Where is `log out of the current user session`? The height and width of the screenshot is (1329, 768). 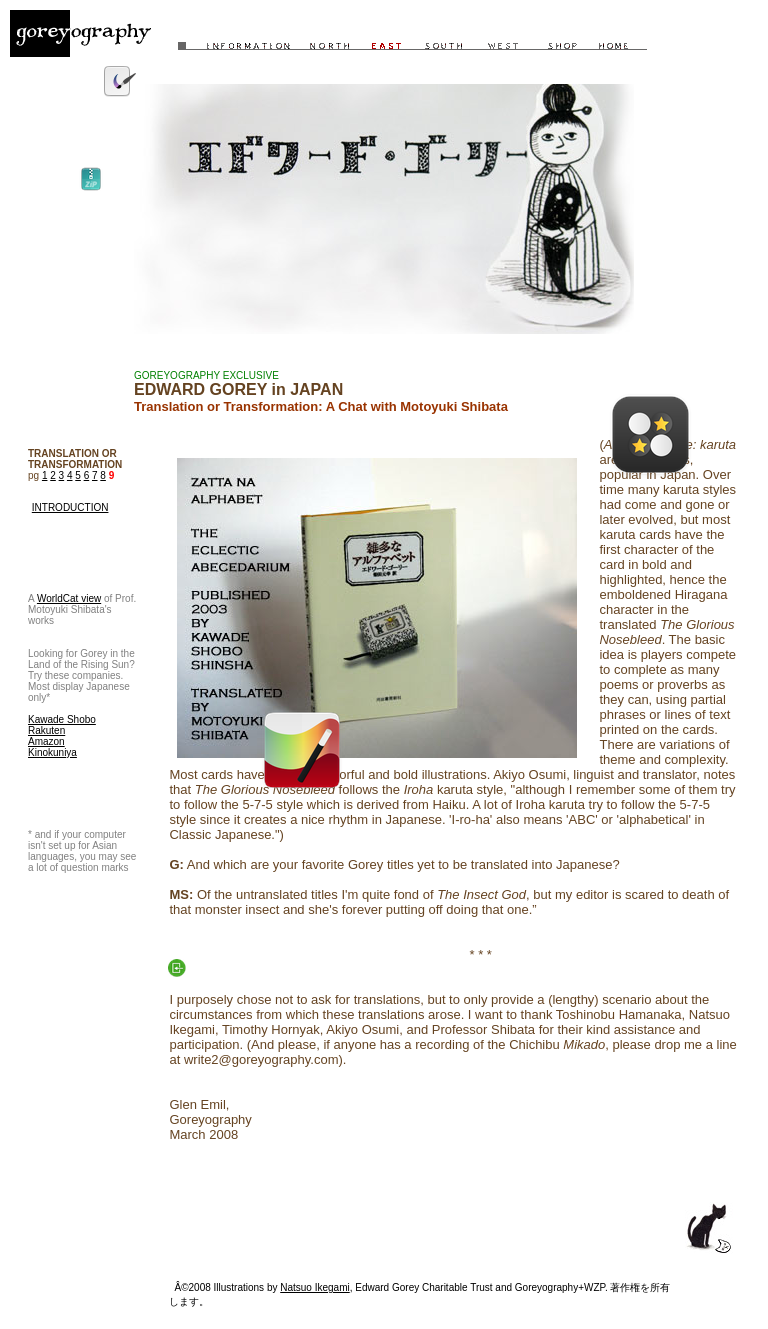
log out of the current user session is located at coordinates (177, 968).